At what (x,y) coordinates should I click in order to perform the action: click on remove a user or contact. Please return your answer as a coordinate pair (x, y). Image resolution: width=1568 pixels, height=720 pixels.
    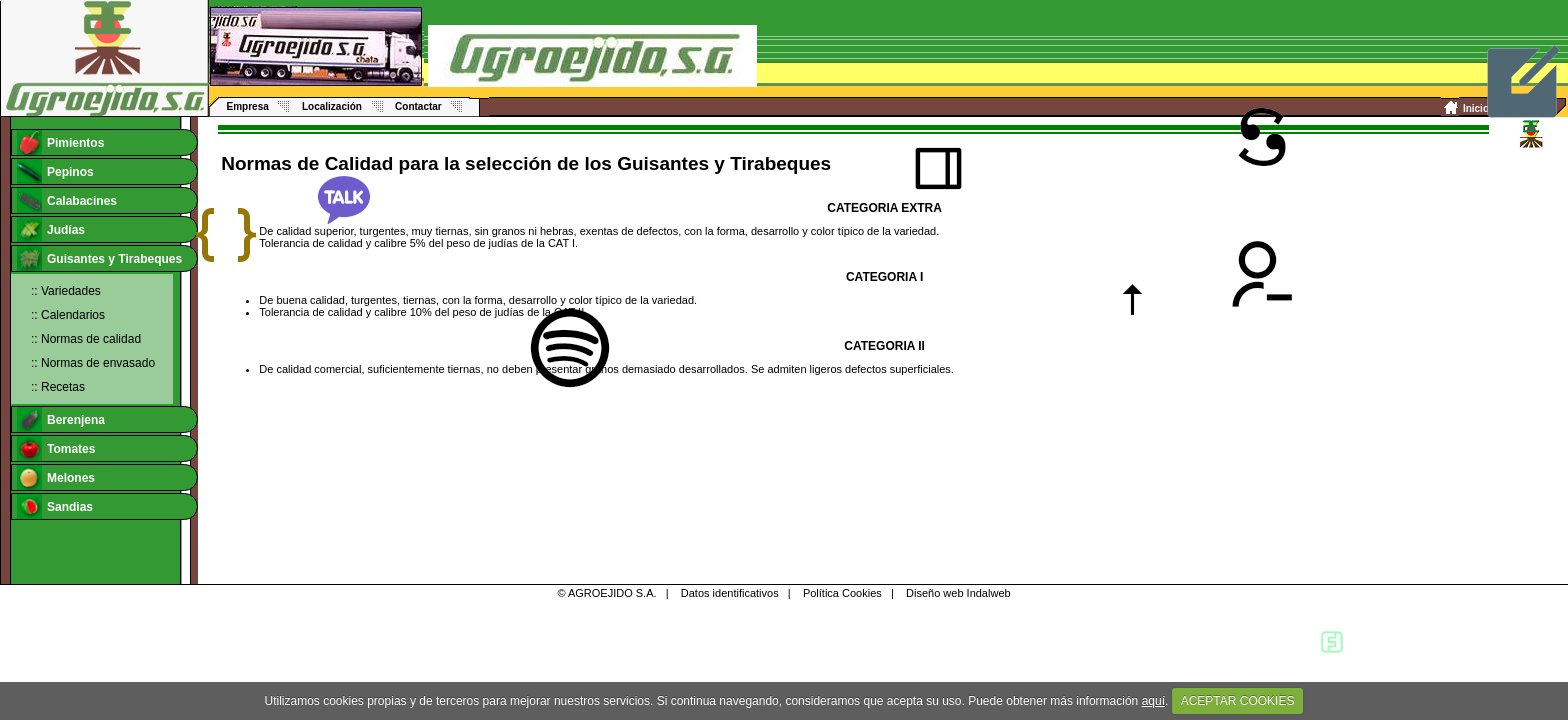
    Looking at the image, I should click on (1257, 275).